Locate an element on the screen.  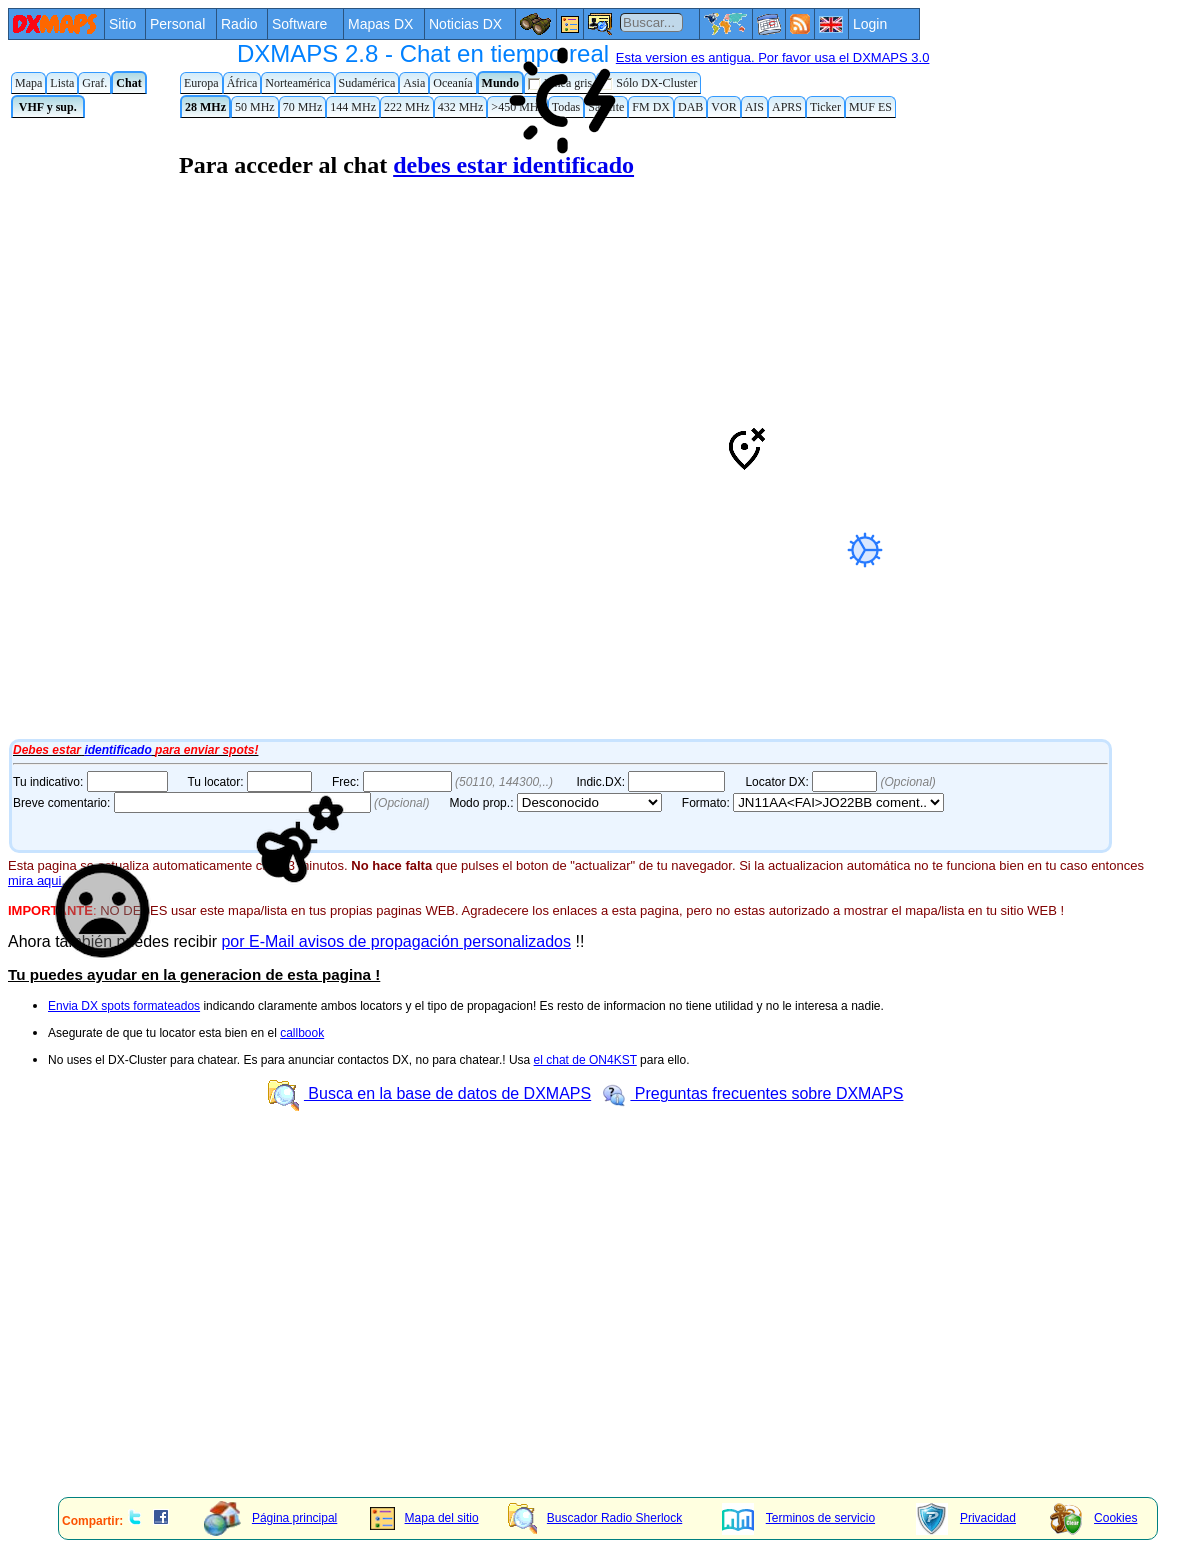
access nature or outdoor-themed emoji is located at coordinates (300, 839).